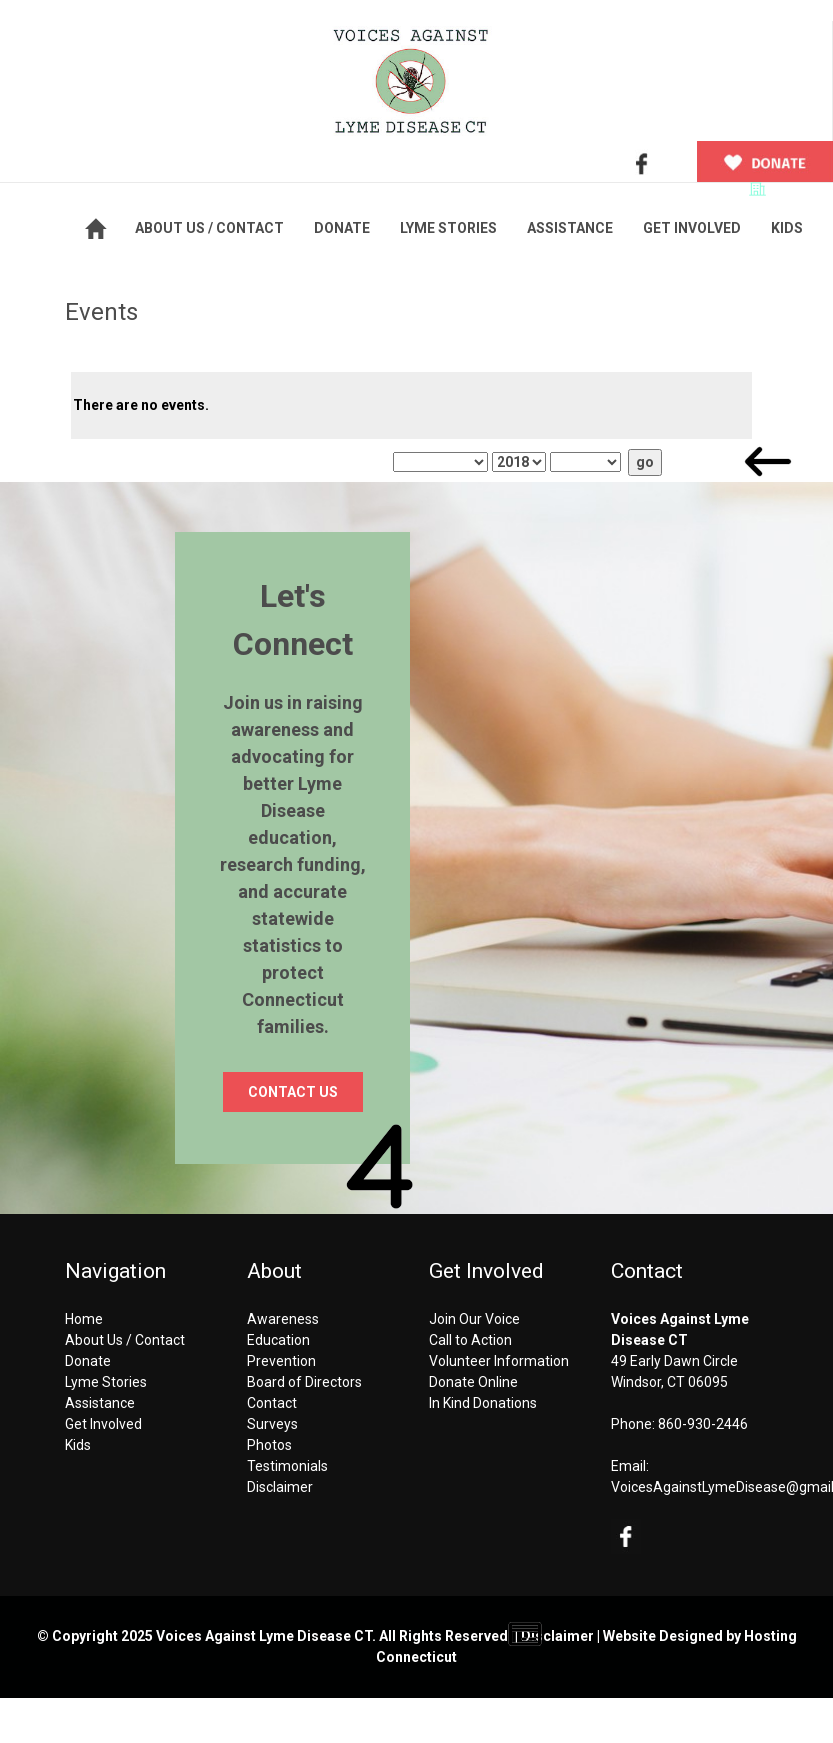  Describe the element at coordinates (767, 461) in the screenshot. I see `go back to previous screen` at that location.